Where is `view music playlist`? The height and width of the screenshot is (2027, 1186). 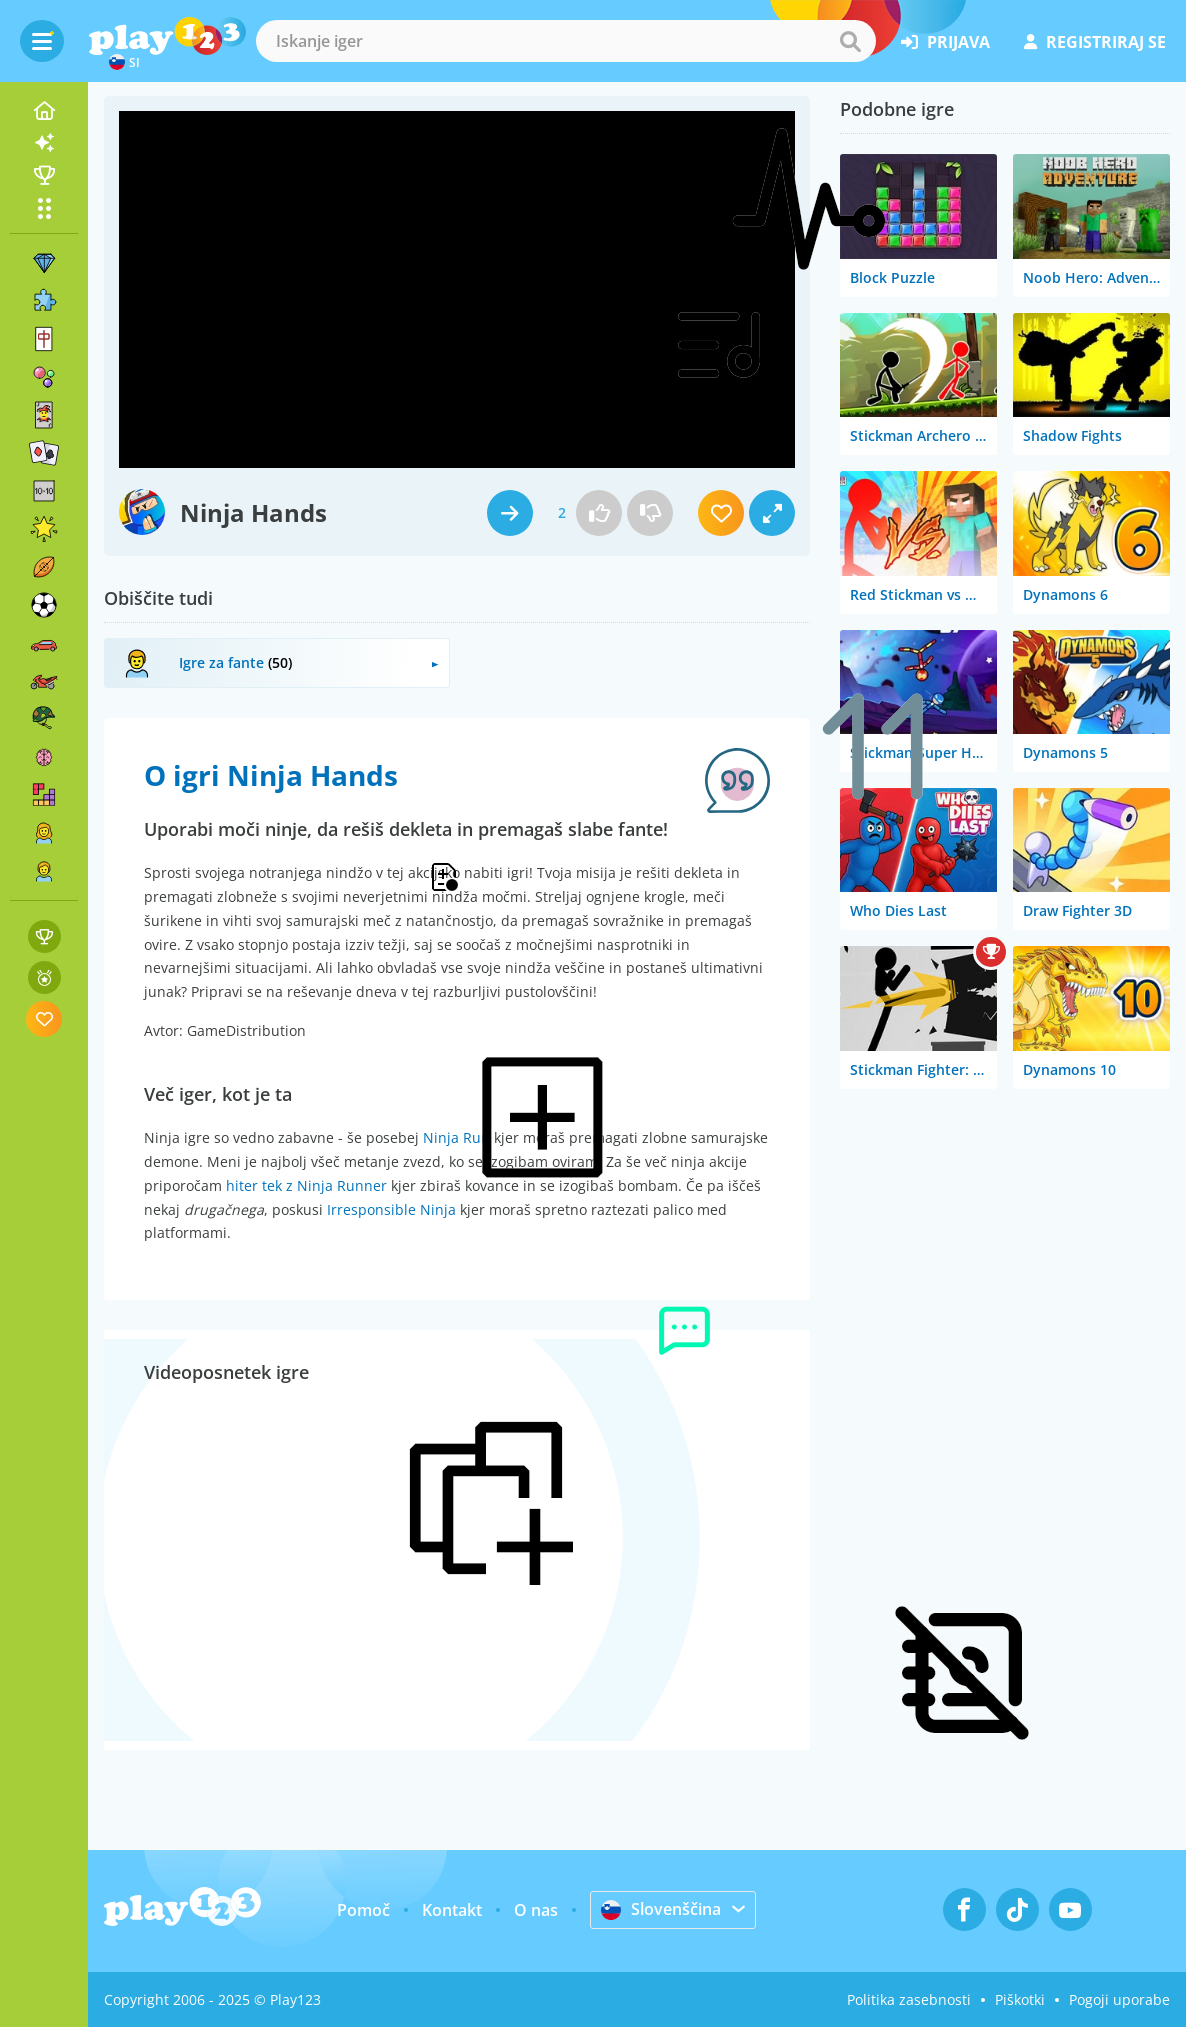 view music playlist is located at coordinates (719, 345).